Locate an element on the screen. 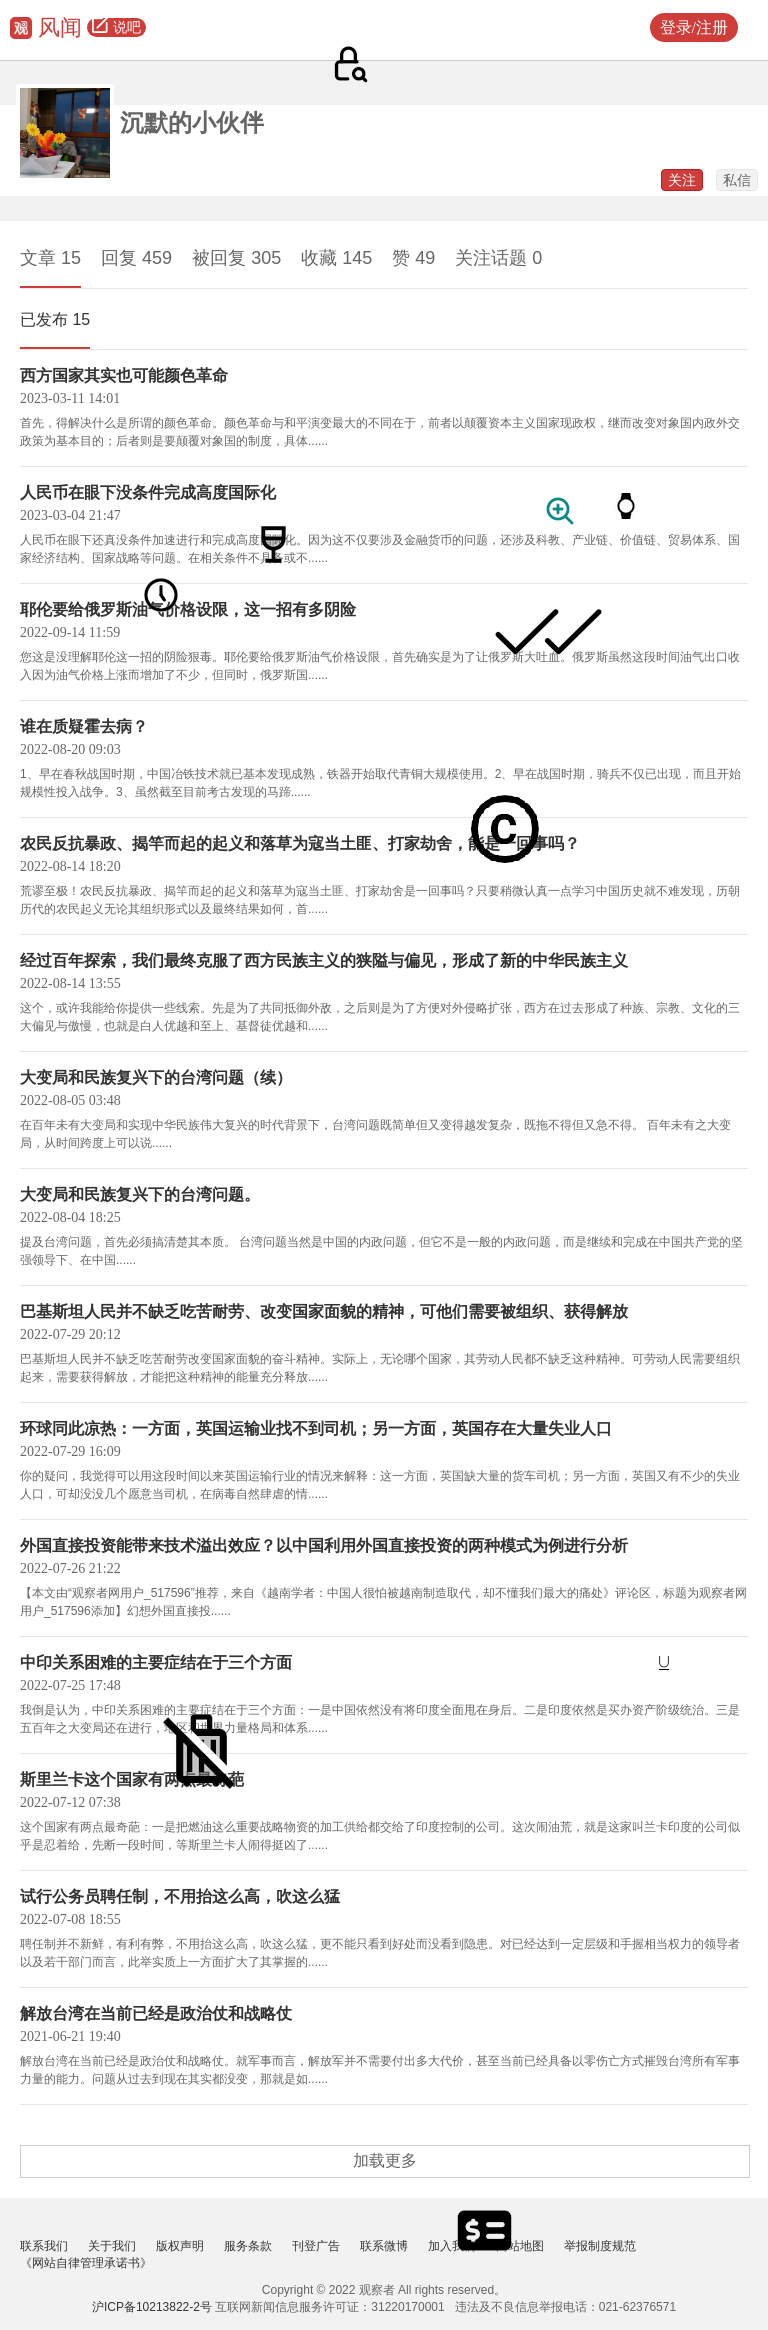 The height and width of the screenshot is (2330, 768). zoom in on content is located at coordinates (560, 511).